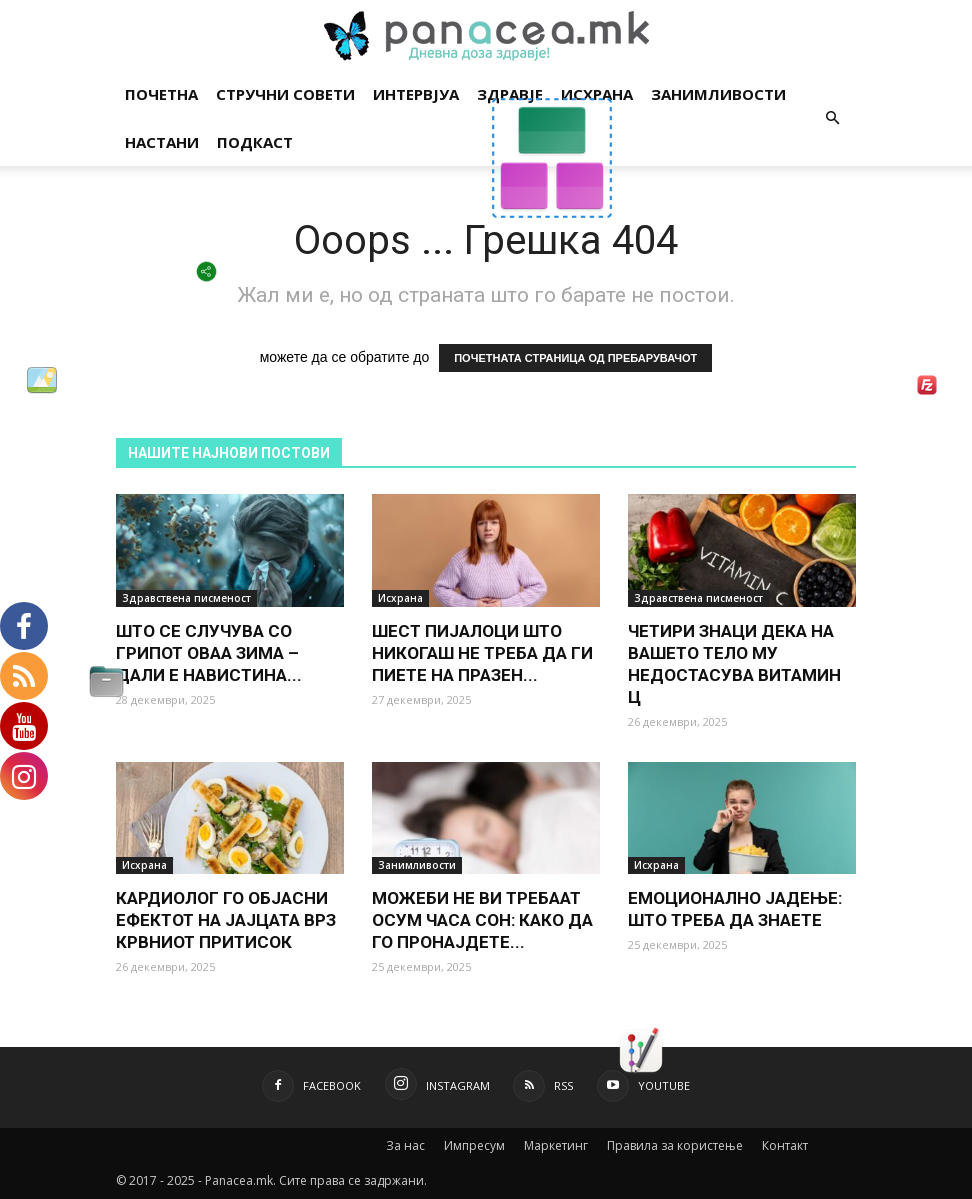  I want to click on select all items in the current view, so click(552, 158).